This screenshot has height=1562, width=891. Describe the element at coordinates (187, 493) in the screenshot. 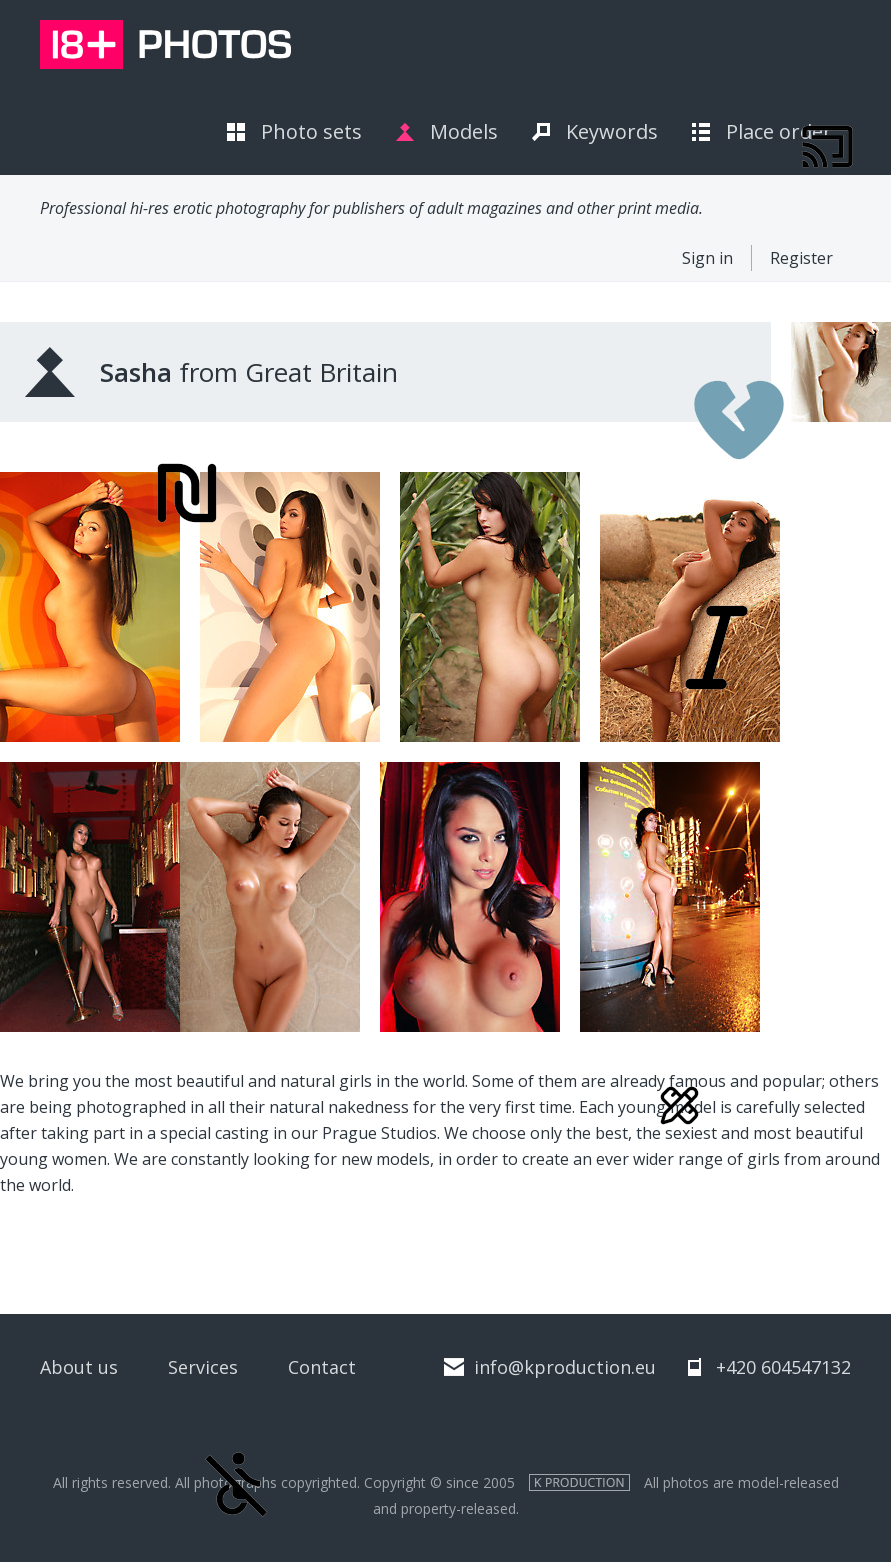

I see `view prices in Israeli shekels` at that location.